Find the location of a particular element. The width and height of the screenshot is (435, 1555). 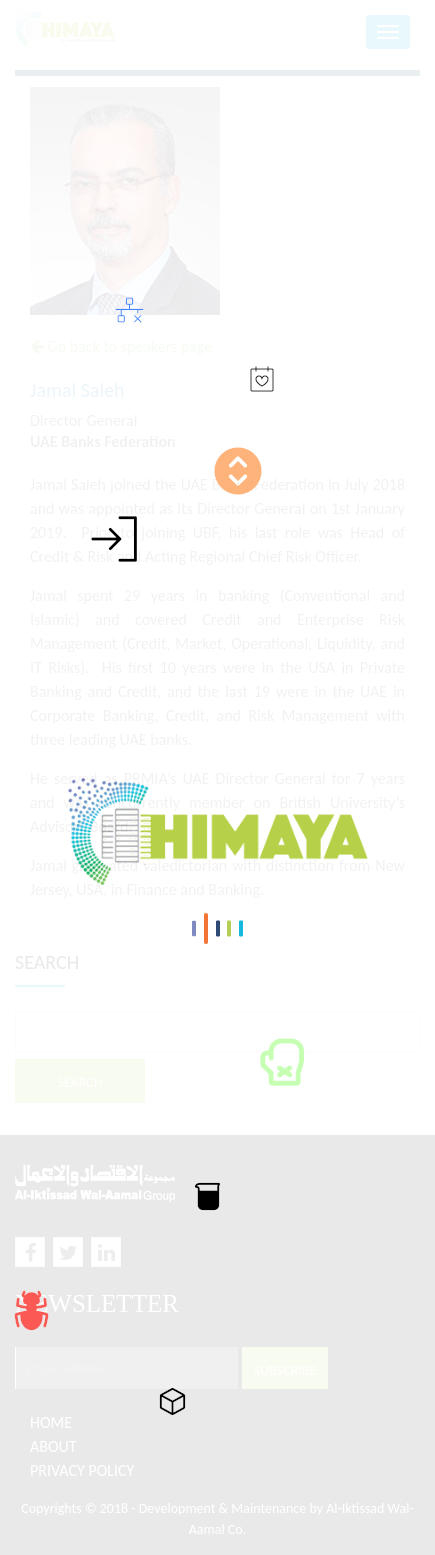

view favorite or loved events is located at coordinates (262, 380).